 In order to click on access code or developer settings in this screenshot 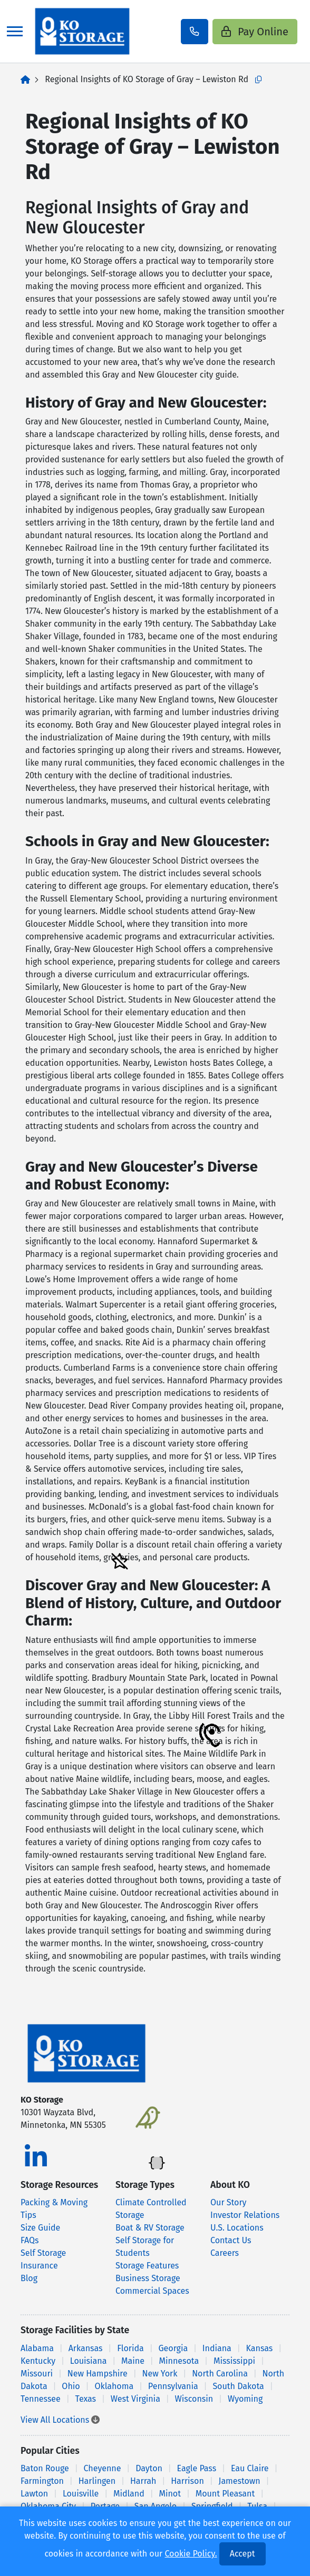, I will do `click(157, 2163)`.